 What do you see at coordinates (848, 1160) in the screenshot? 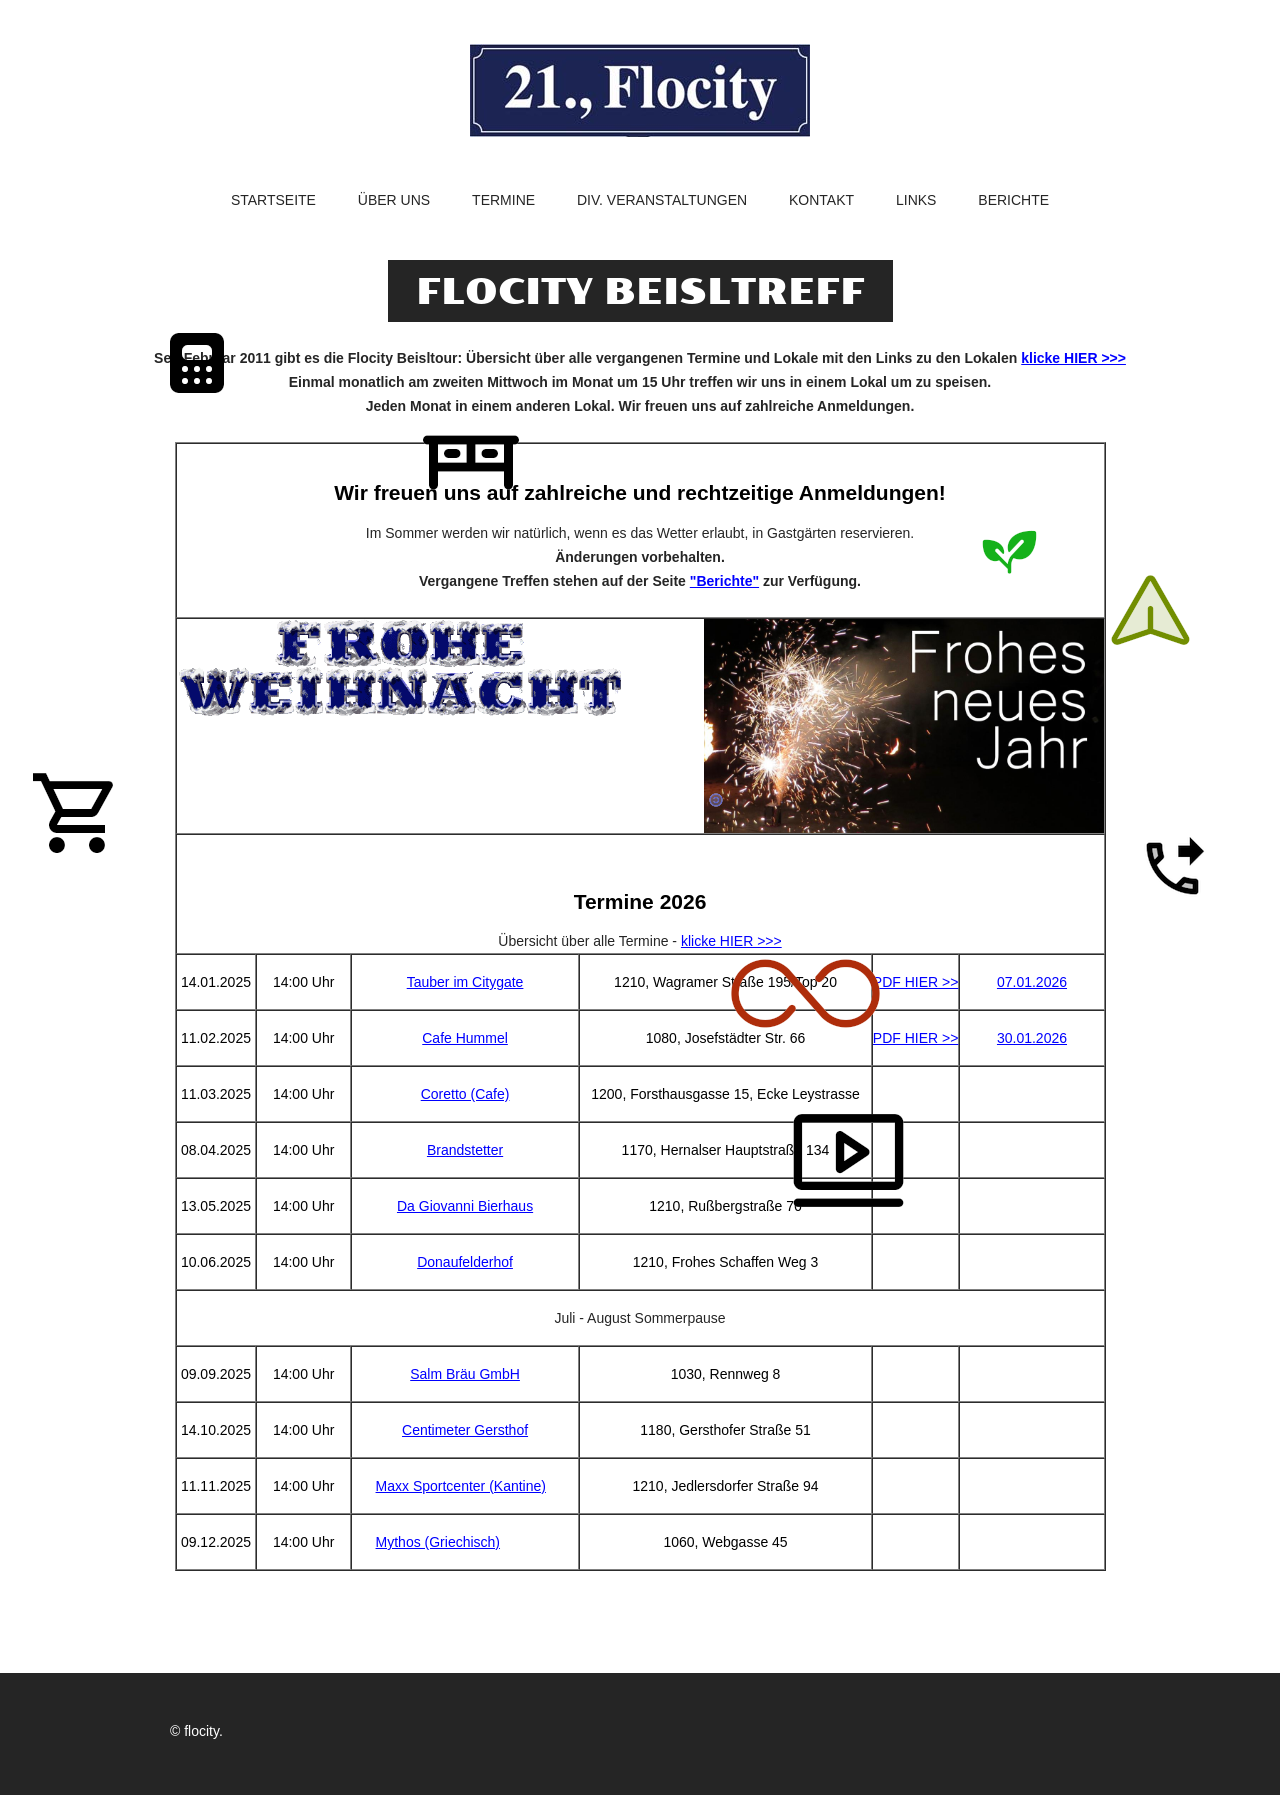
I see `play or watch a video` at bounding box center [848, 1160].